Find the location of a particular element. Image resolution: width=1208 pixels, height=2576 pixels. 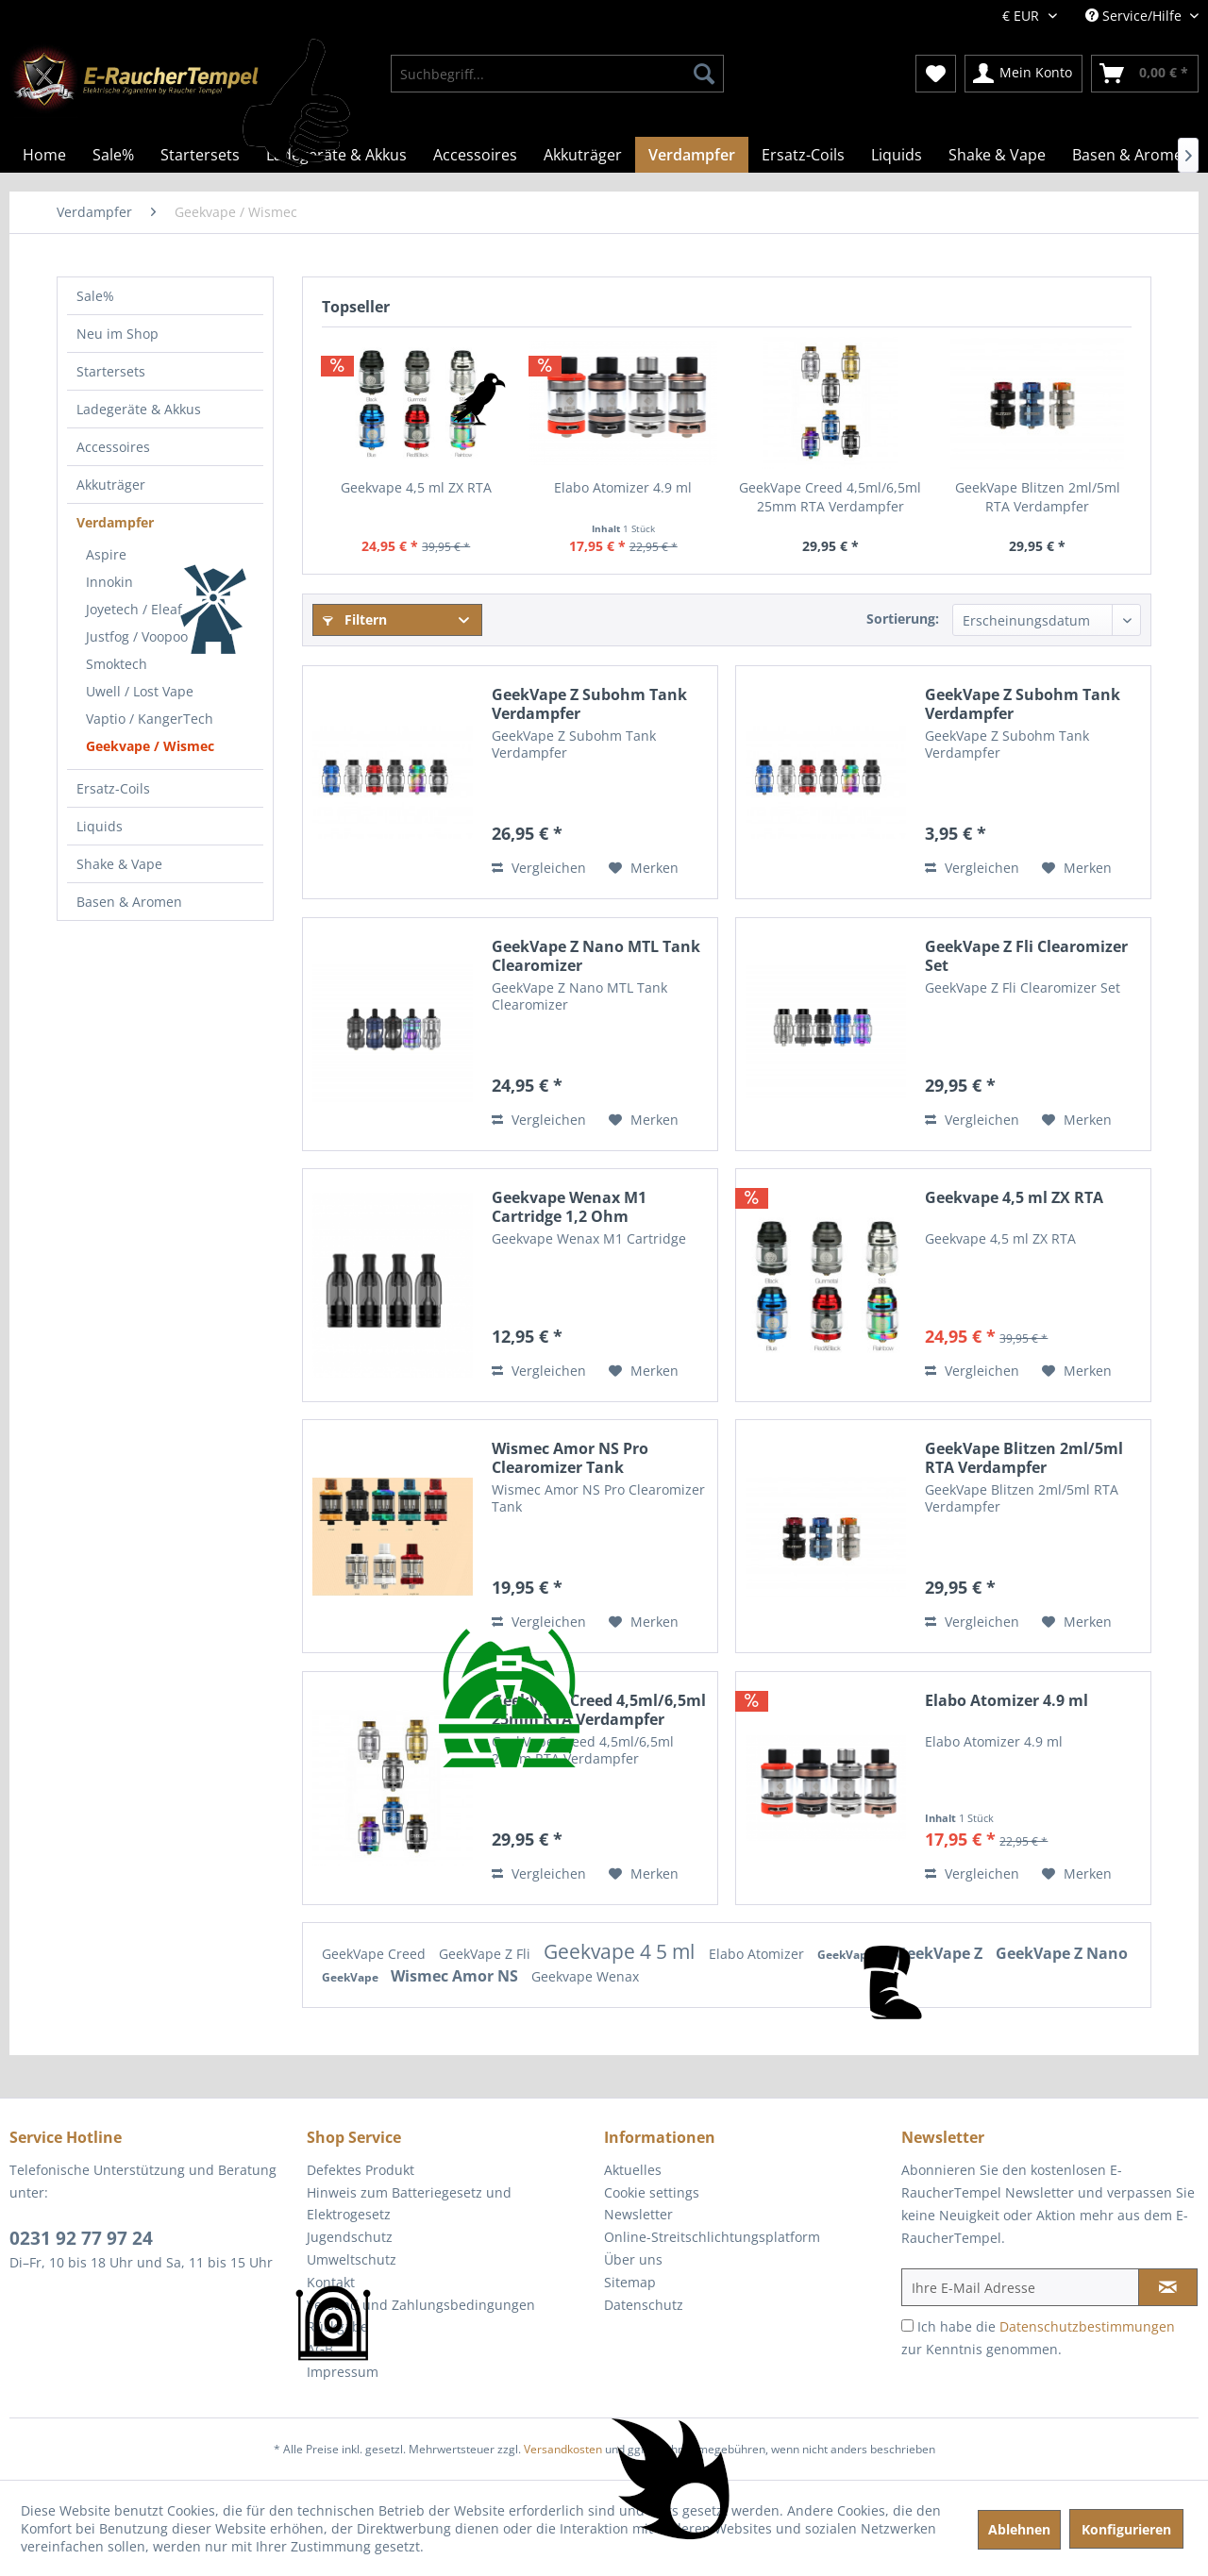

indicates a burning or fire effect status is located at coordinates (666, 2475).